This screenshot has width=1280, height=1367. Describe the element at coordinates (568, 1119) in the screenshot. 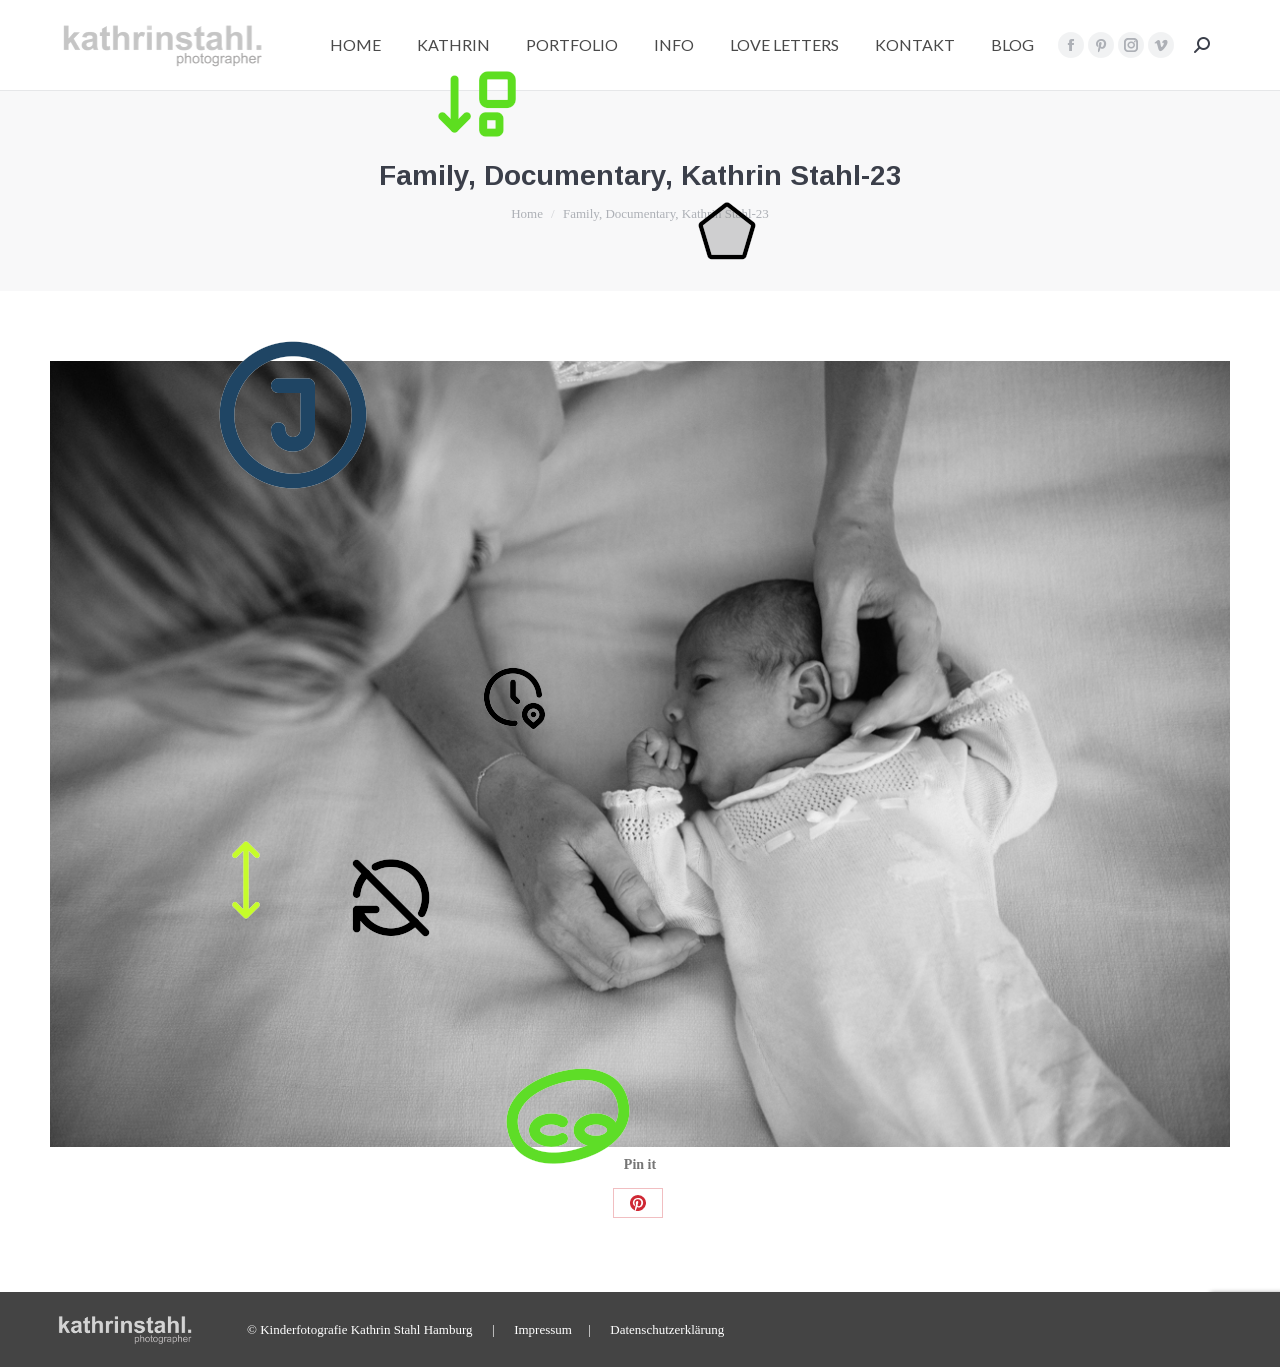

I see `open cohost social media app` at that location.